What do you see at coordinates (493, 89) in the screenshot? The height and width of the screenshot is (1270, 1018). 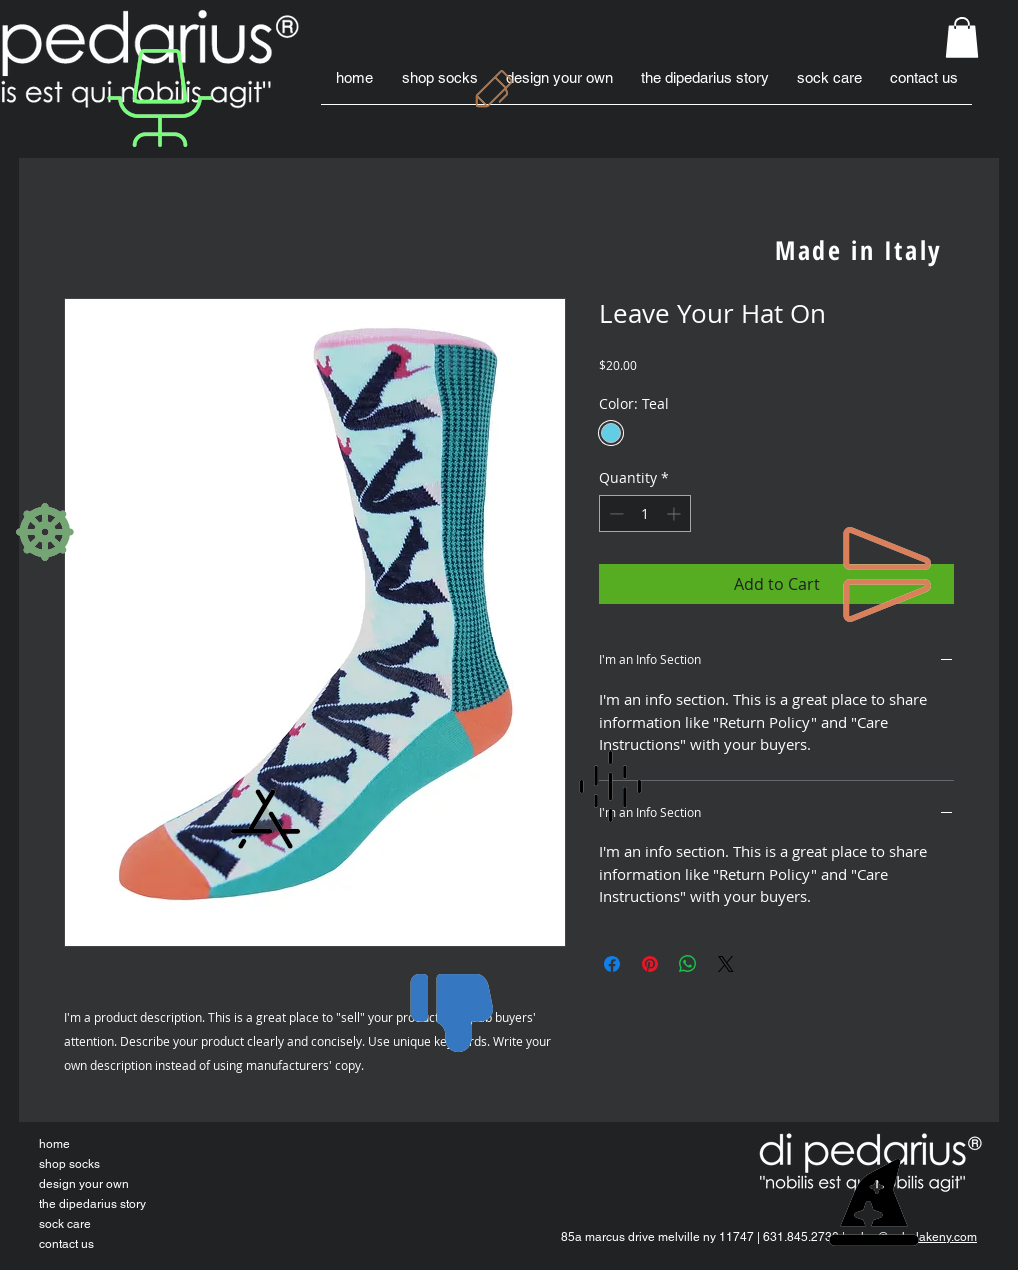 I see `edit or modify content` at bounding box center [493, 89].